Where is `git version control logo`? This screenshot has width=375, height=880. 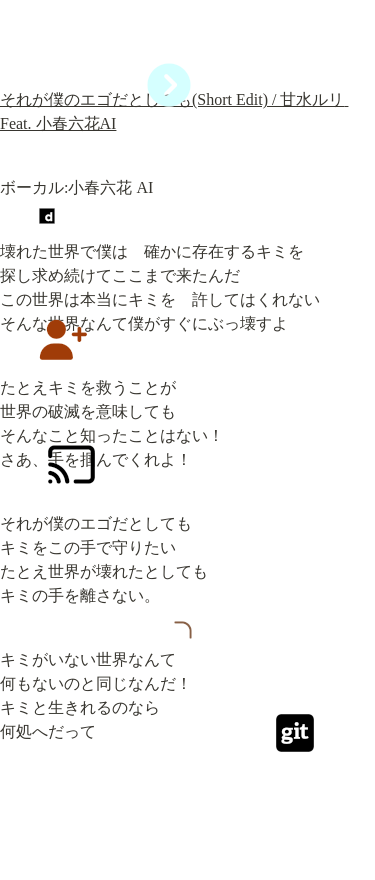
git version control logo is located at coordinates (295, 733).